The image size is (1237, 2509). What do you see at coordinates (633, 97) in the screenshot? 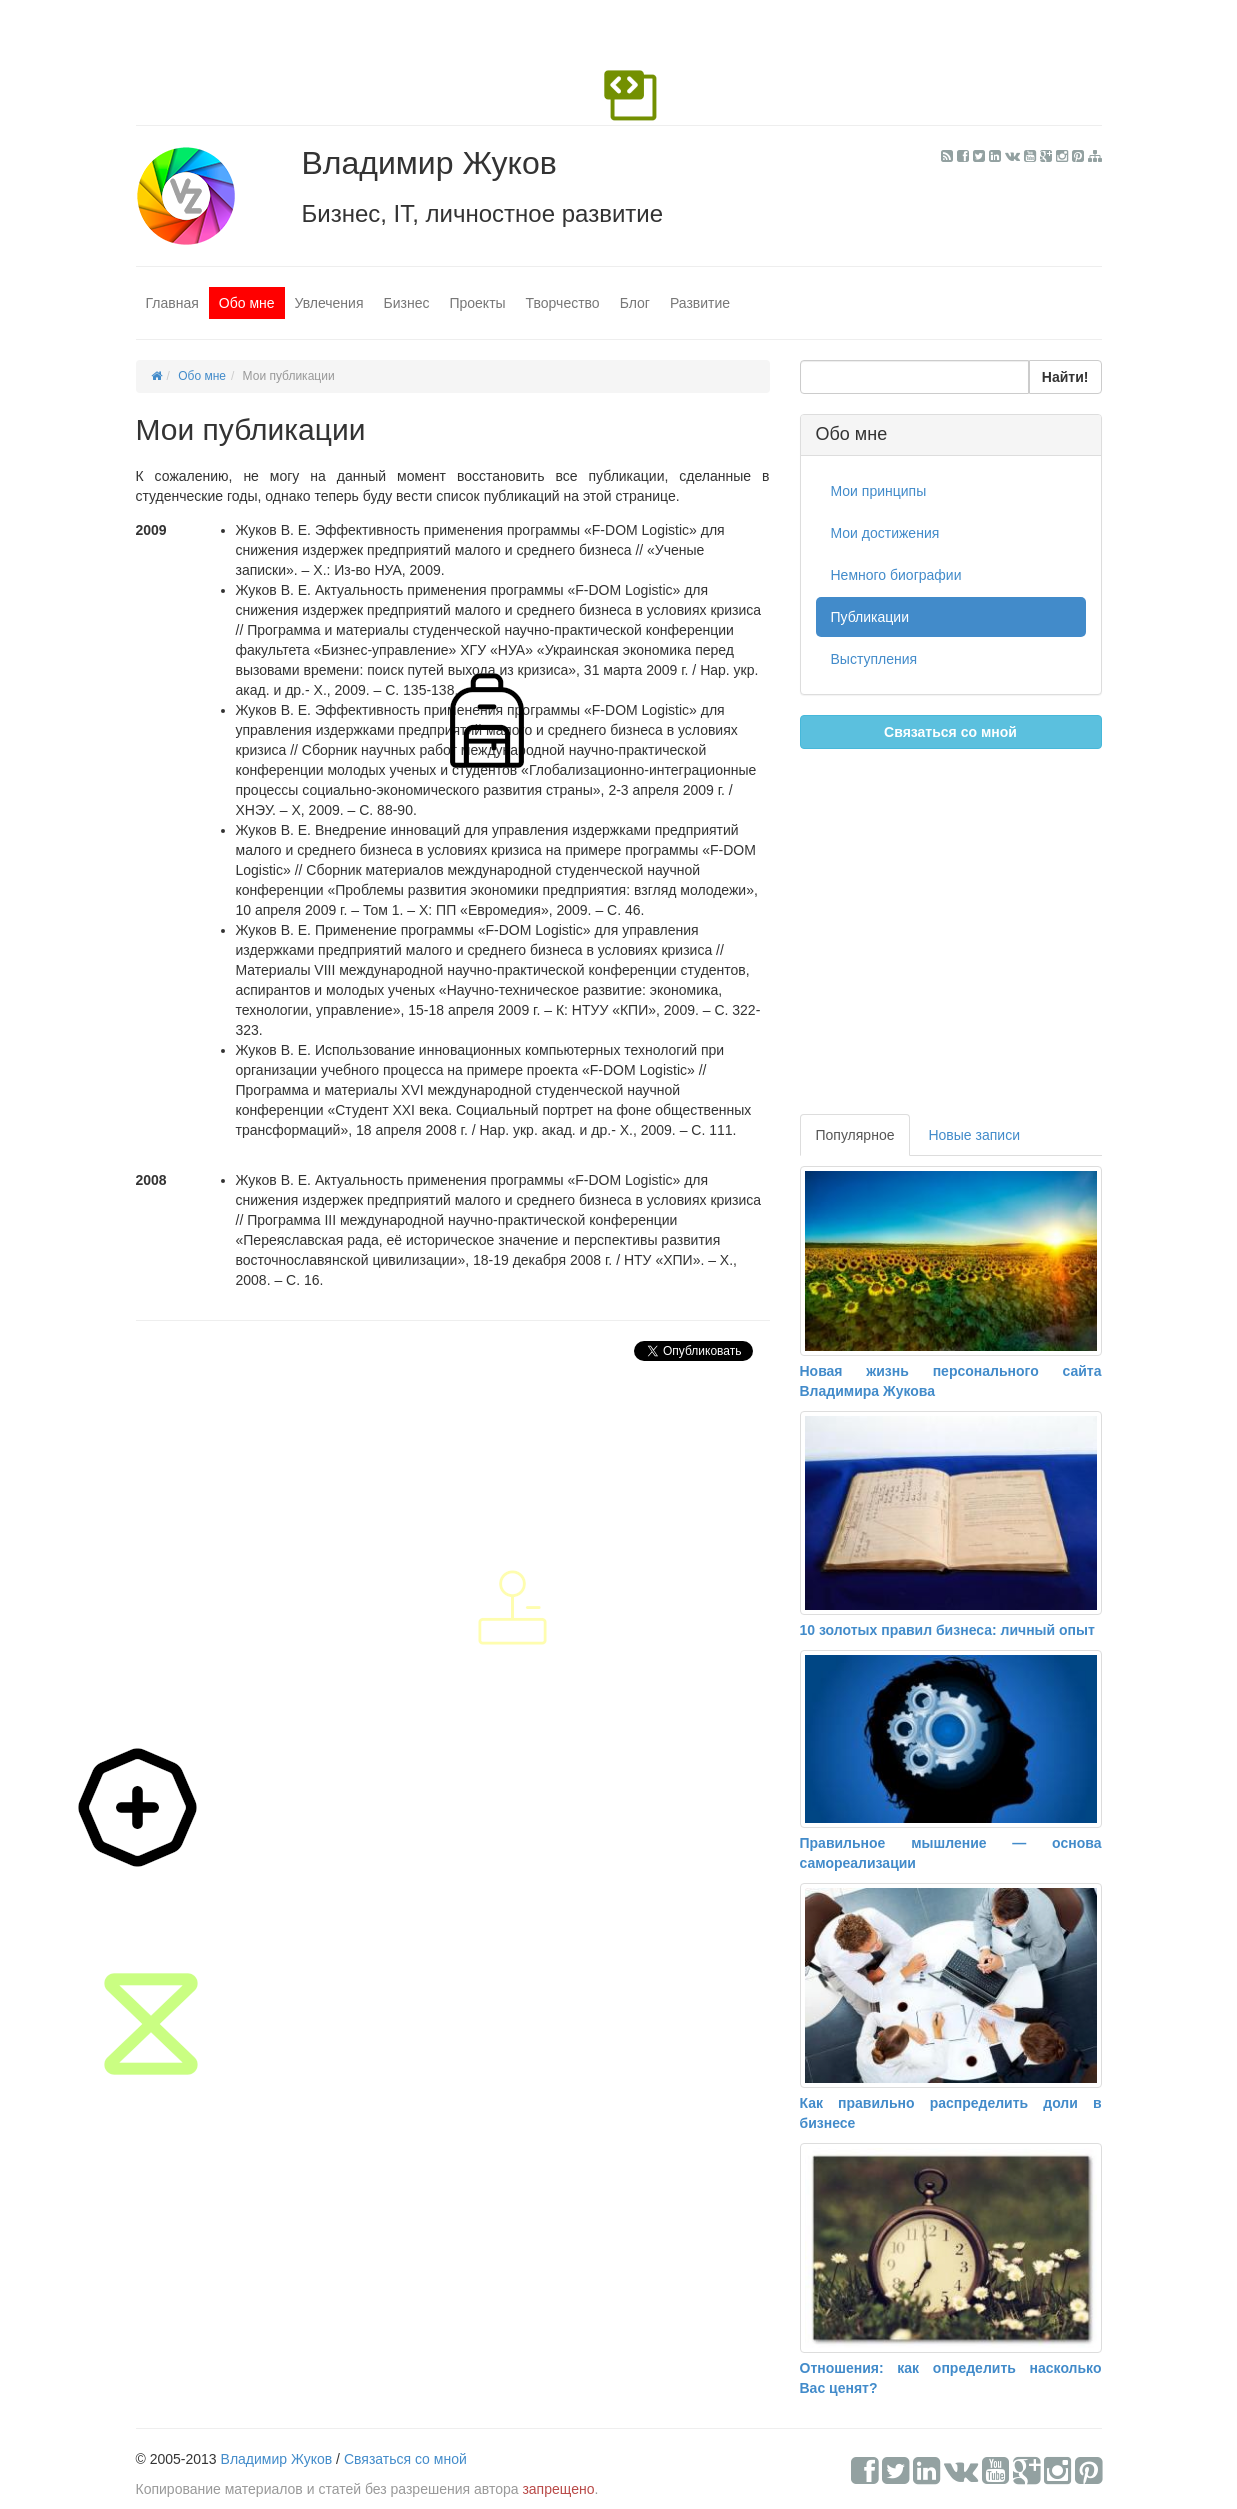
I see `insert a code block` at bounding box center [633, 97].